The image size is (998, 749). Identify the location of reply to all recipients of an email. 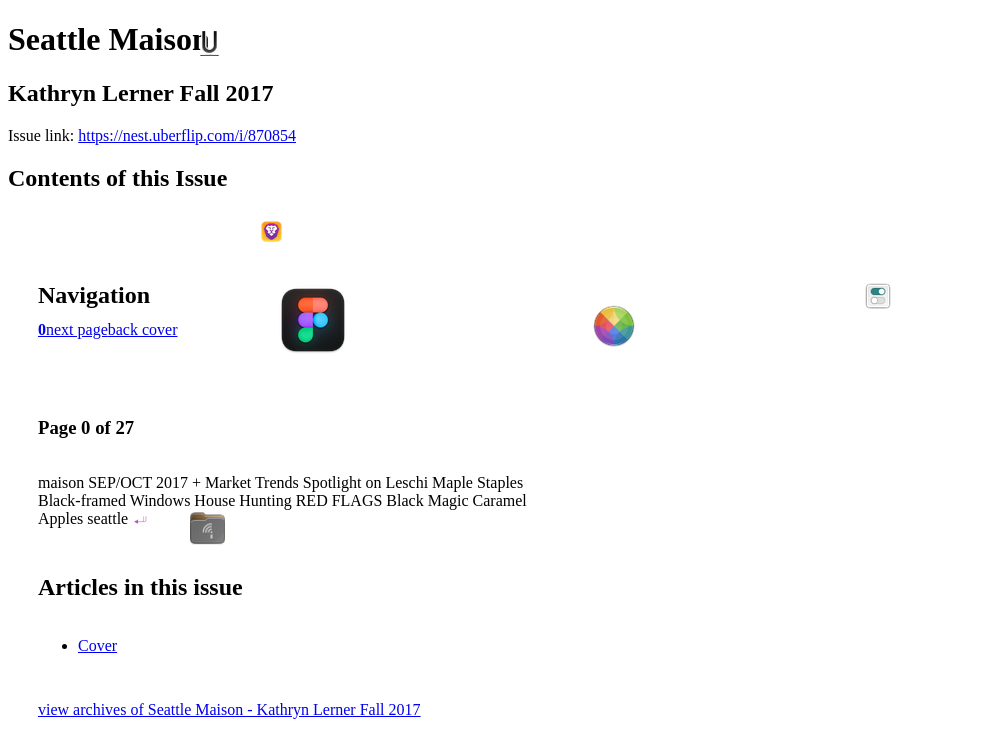
(140, 520).